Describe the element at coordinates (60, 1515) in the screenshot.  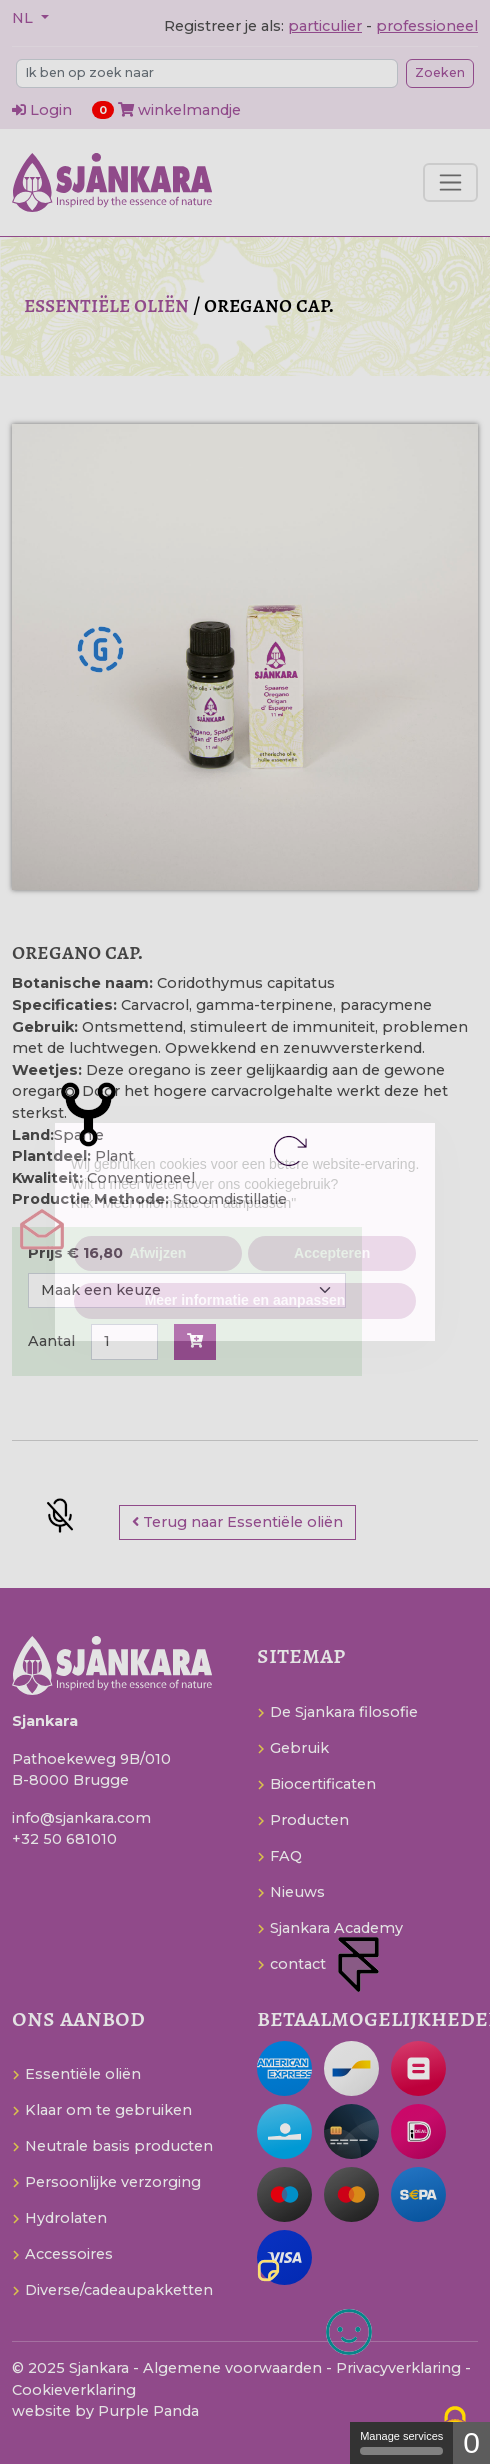
I see `mute your microphone` at that location.